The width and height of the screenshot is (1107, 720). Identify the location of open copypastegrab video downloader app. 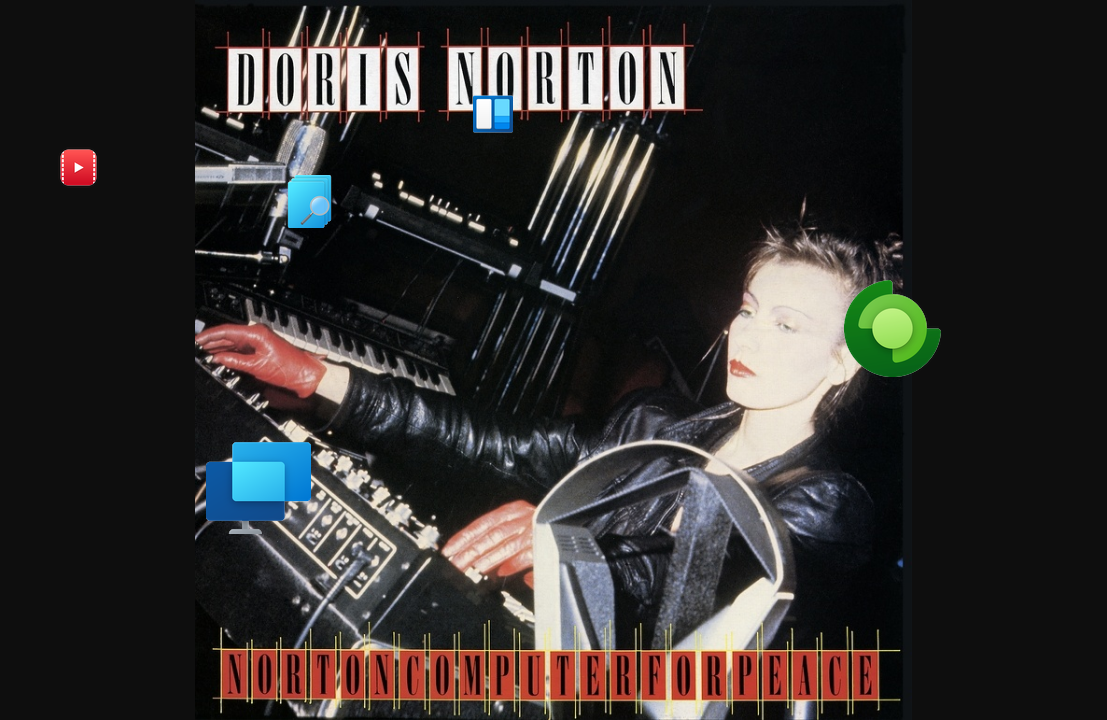
(78, 167).